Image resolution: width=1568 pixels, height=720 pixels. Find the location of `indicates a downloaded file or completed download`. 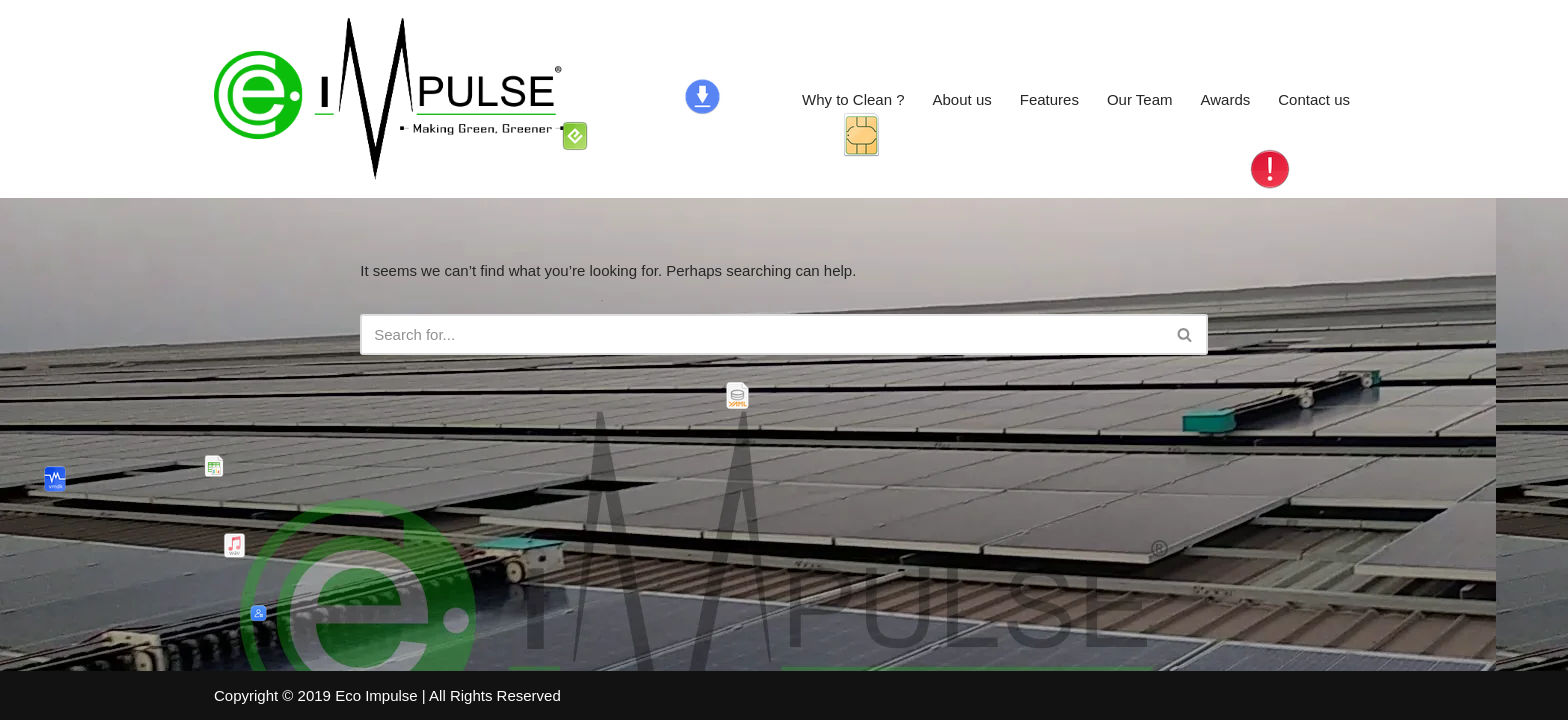

indicates a downloaded file or completed download is located at coordinates (702, 96).